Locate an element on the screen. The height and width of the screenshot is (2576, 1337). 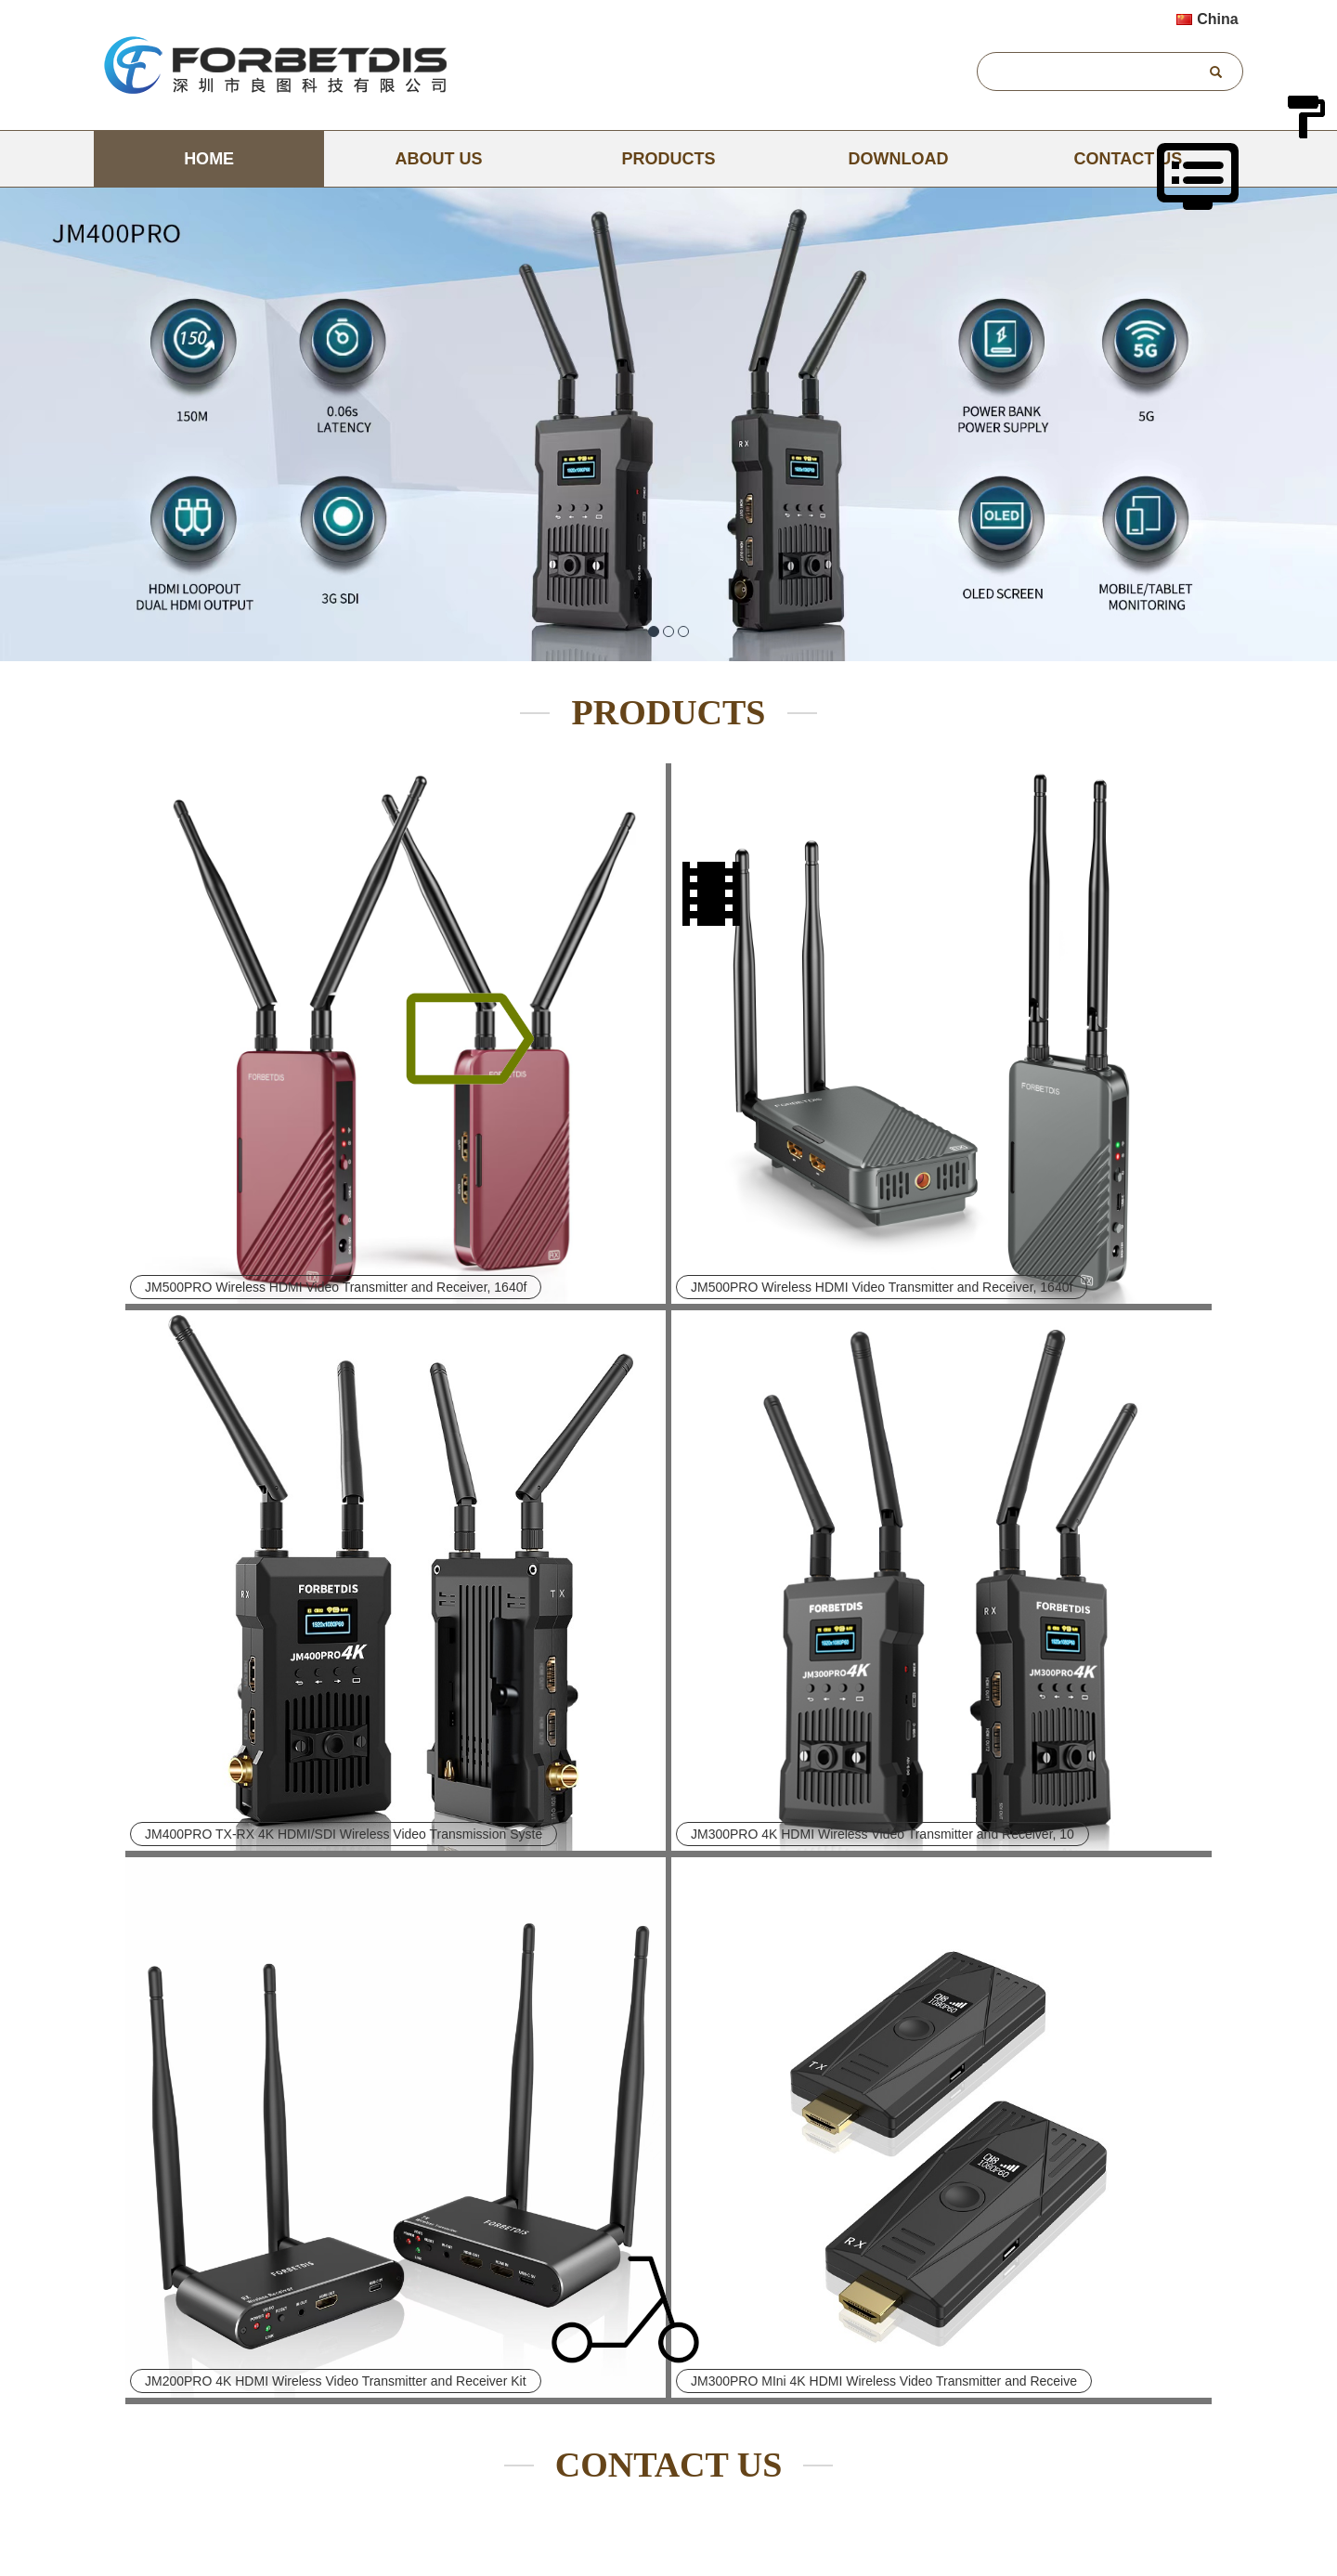
select scooter as transportation mode is located at coordinates (625, 2314).